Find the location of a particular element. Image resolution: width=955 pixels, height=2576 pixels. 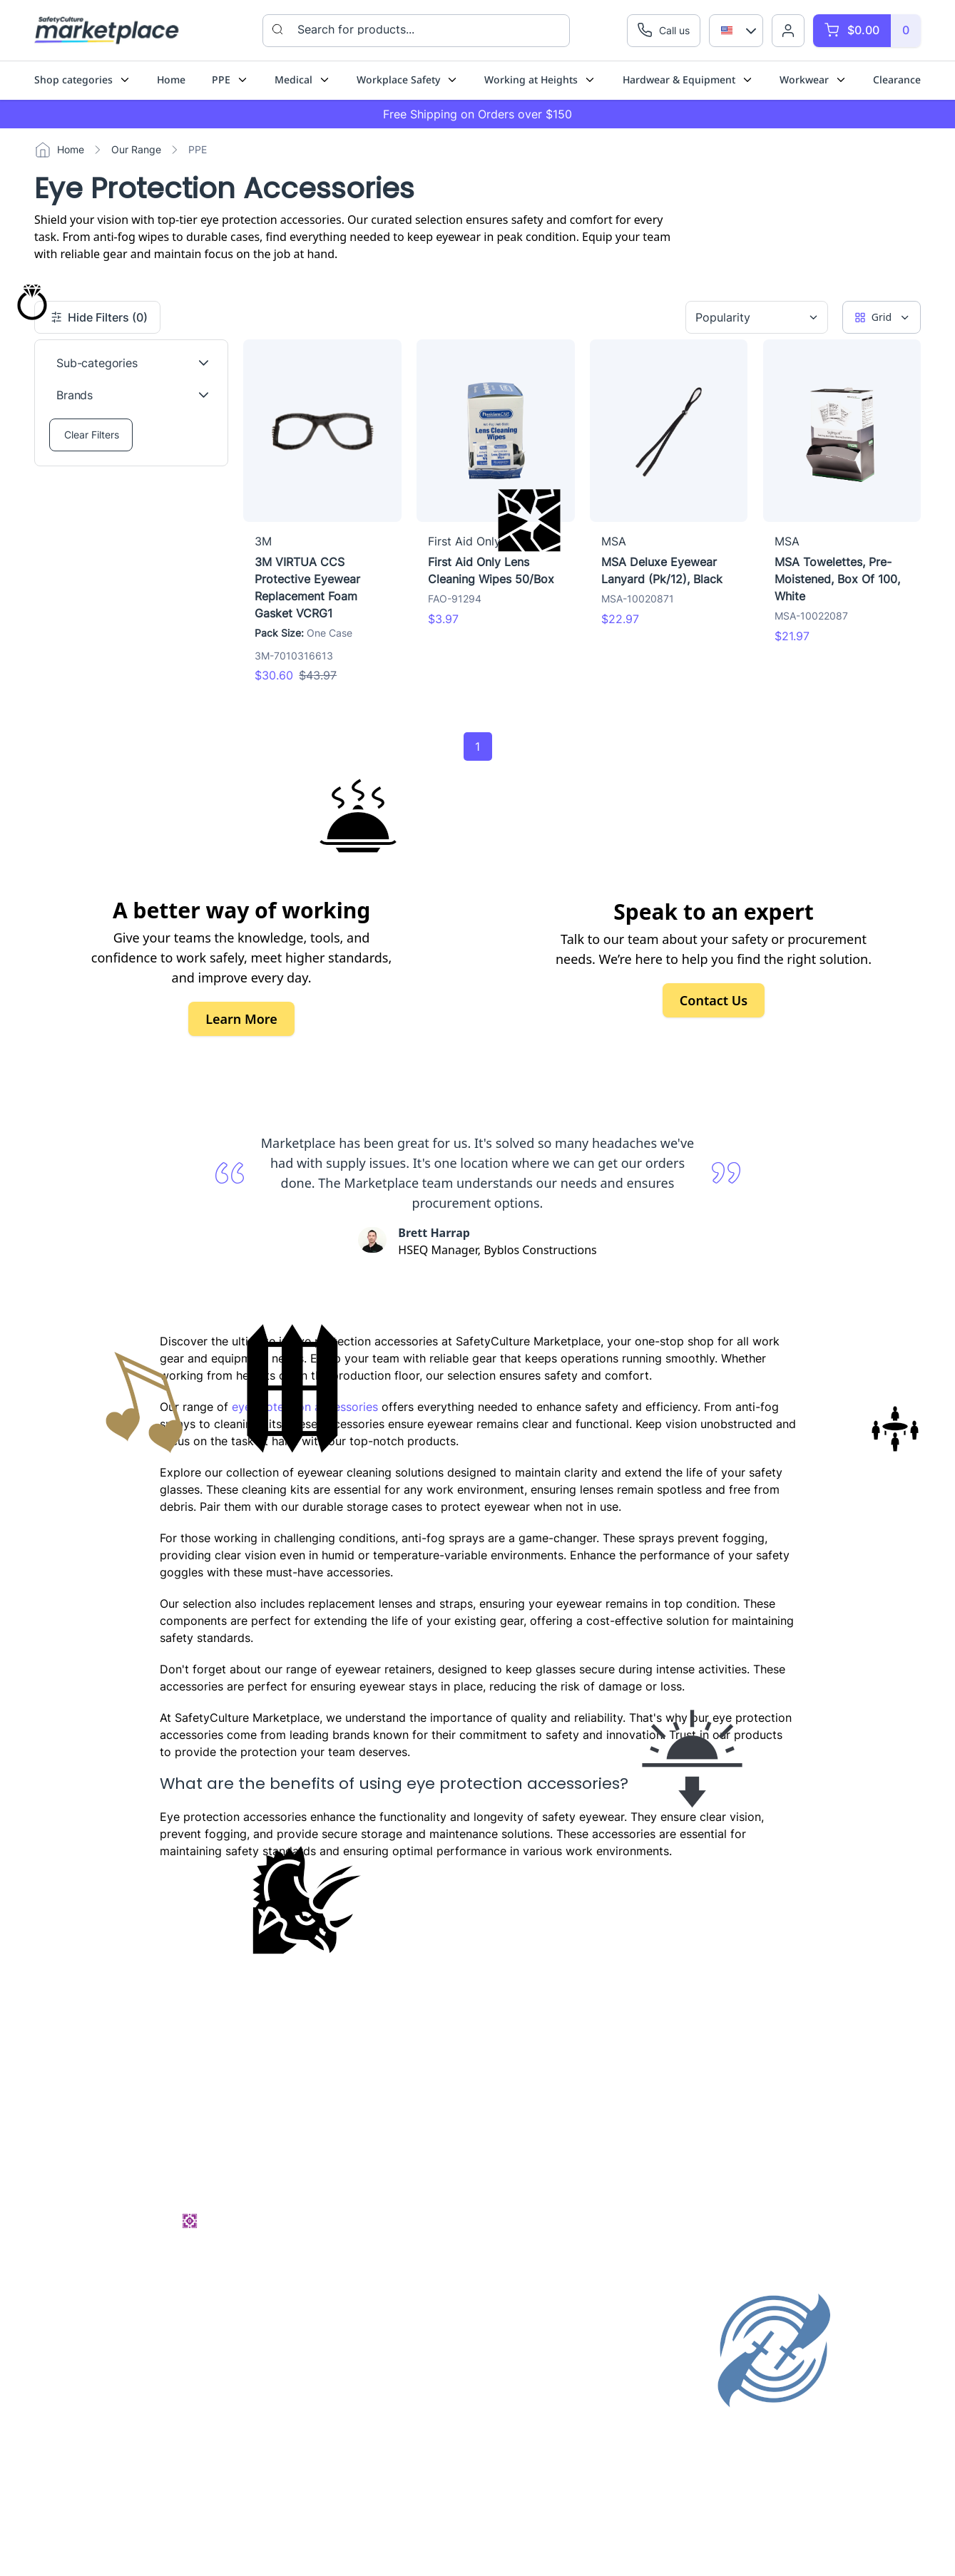

center or align selected elements is located at coordinates (190, 2221).